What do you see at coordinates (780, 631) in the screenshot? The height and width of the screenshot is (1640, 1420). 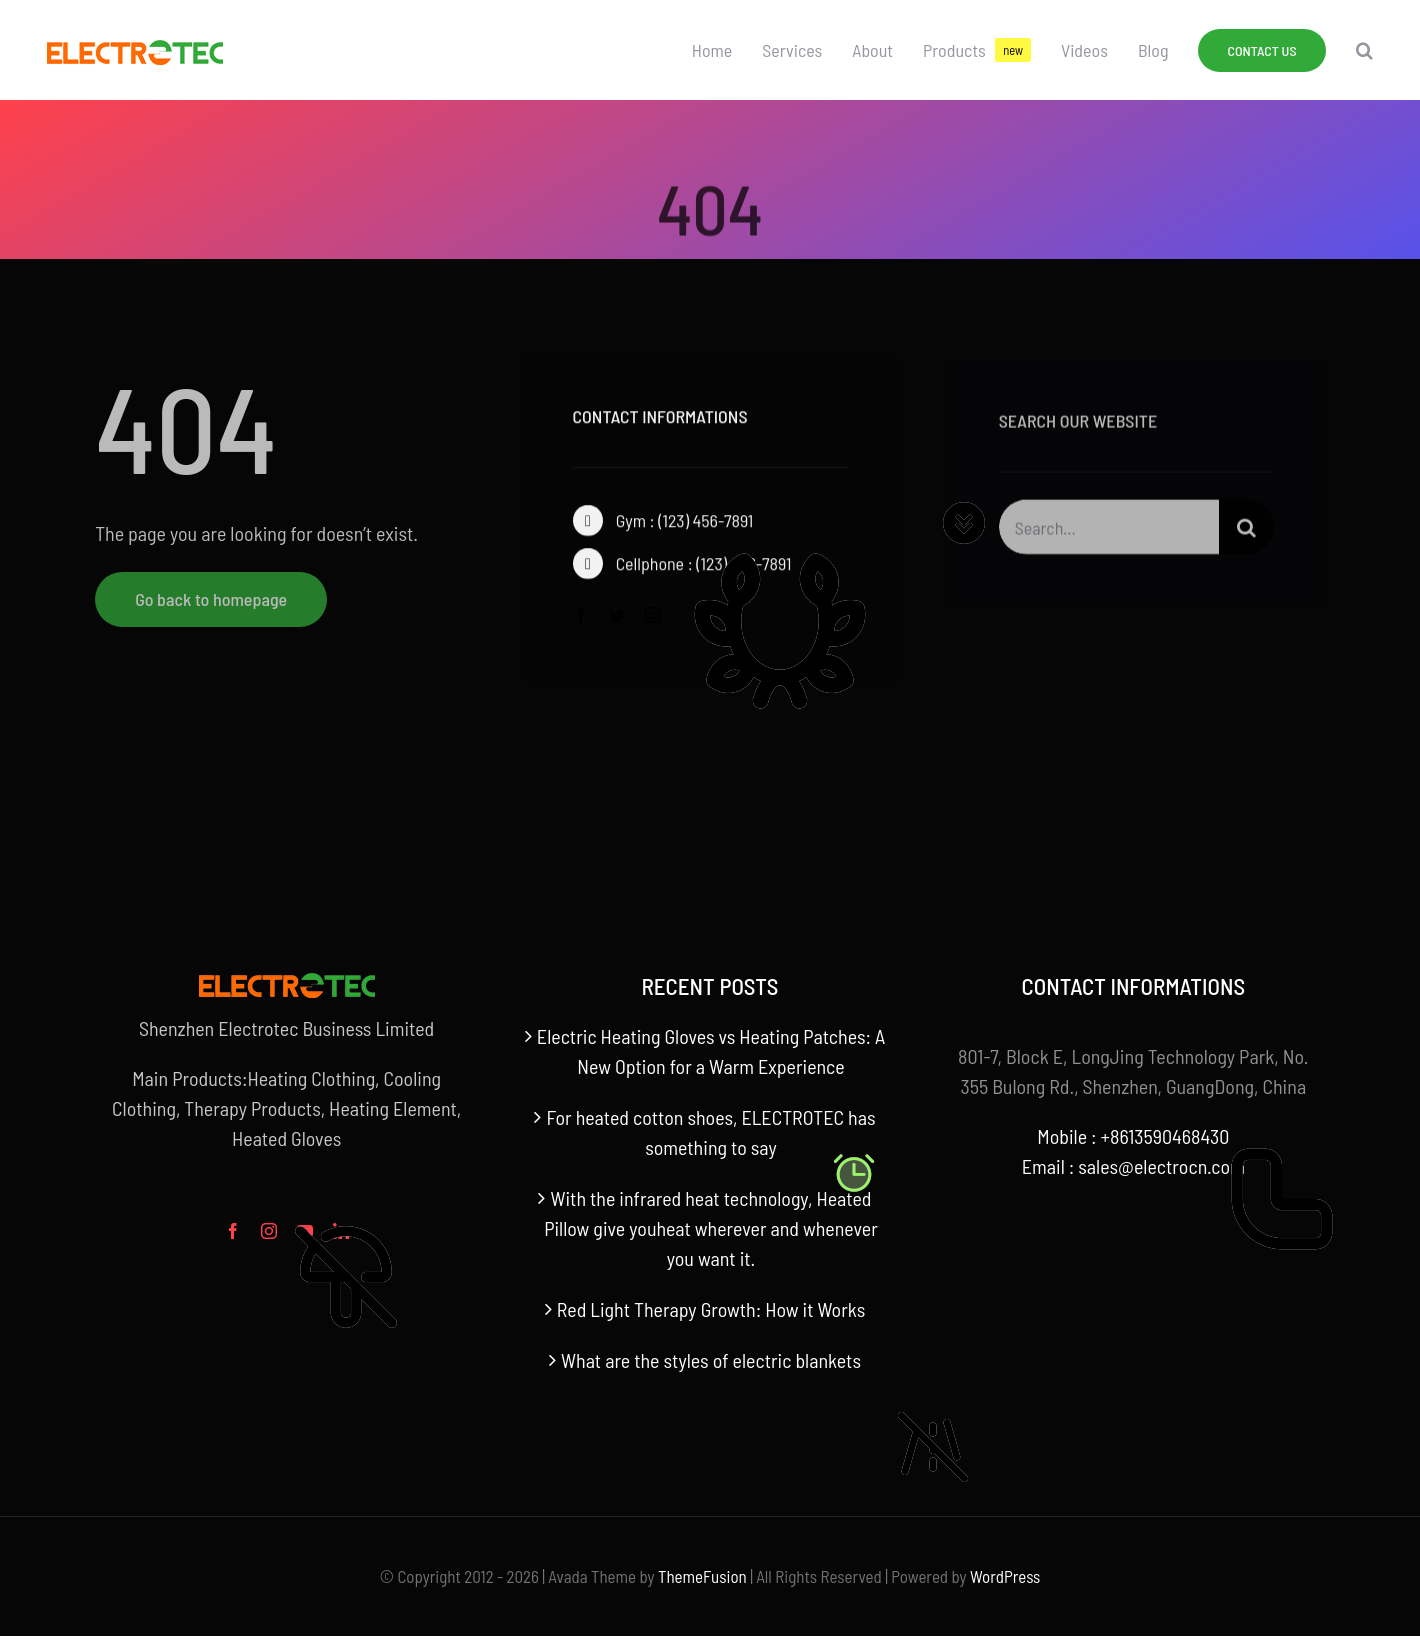 I see `view achievements or awards` at bounding box center [780, 631].